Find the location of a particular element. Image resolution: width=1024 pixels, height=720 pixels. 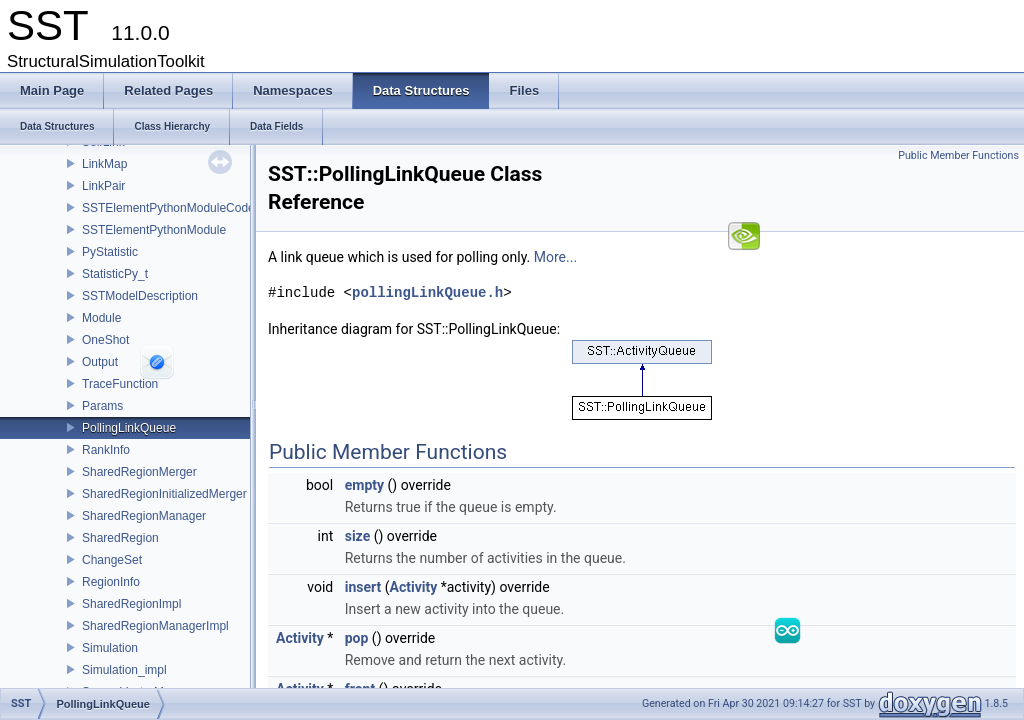

open email attachment viewer is located at coordinates (157, 362).